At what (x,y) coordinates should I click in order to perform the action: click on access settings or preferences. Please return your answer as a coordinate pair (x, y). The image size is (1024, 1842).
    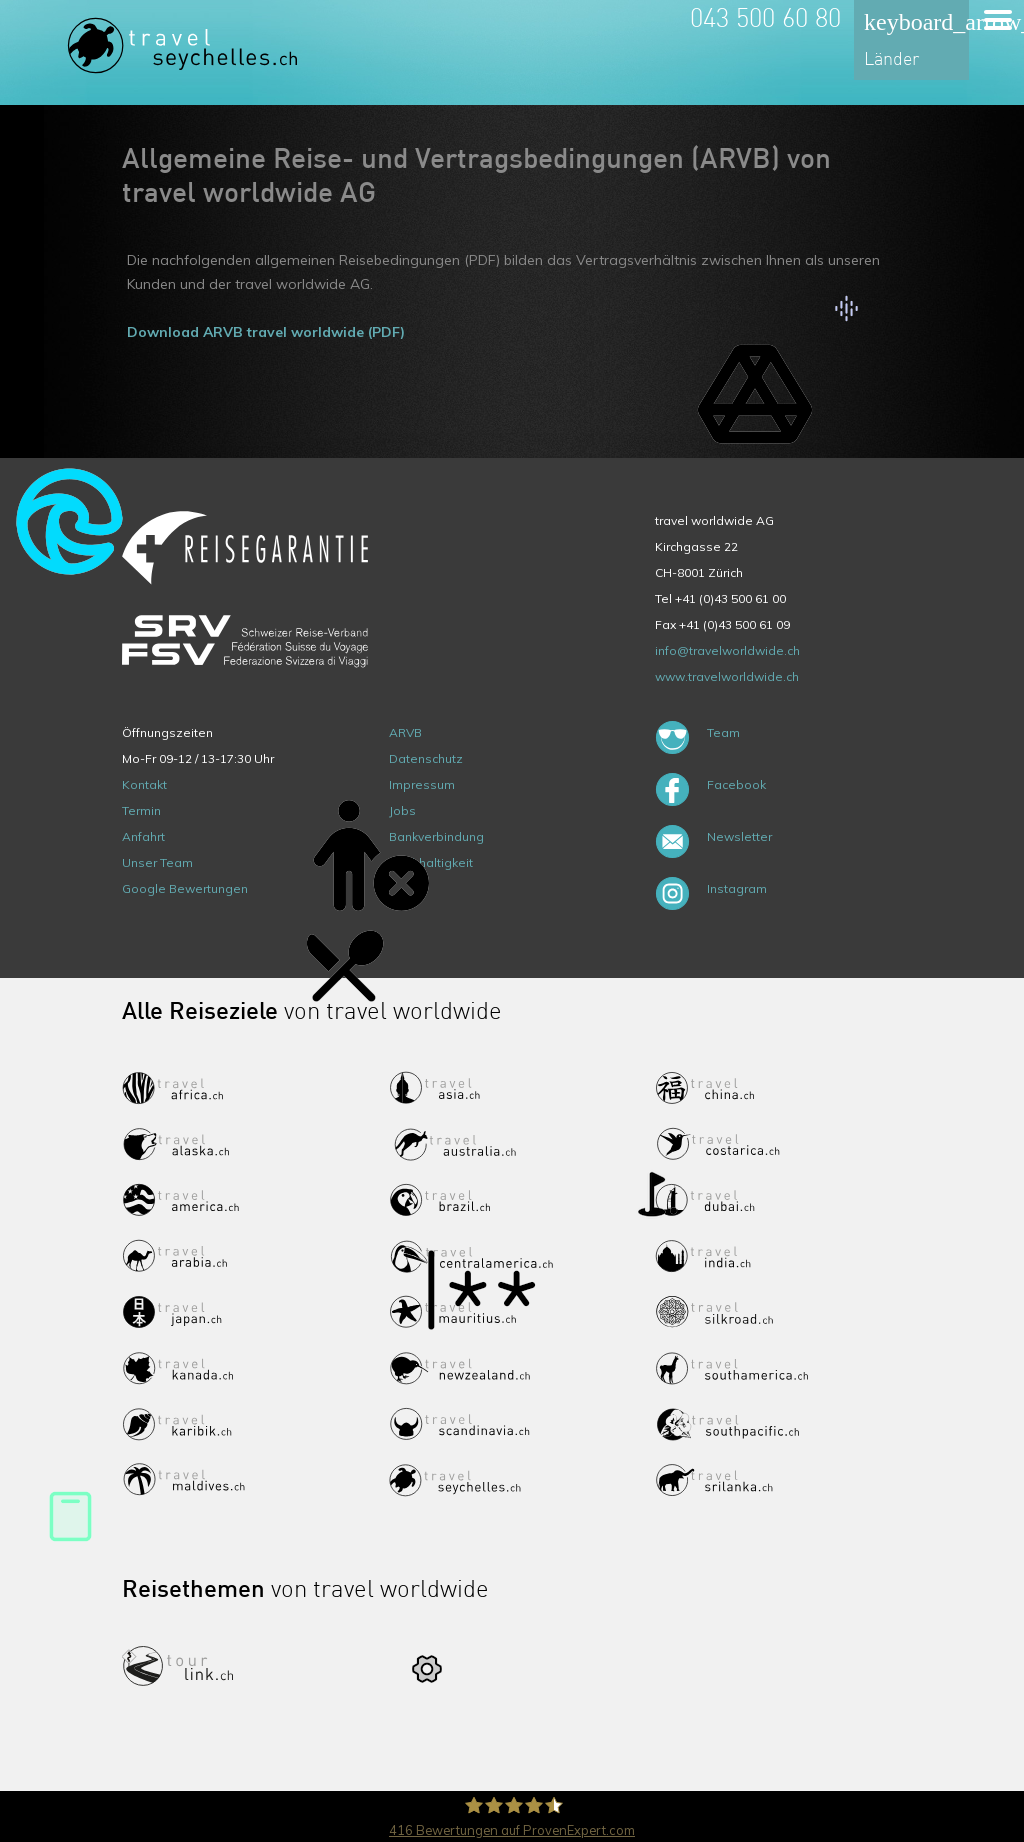
    Looking at the image, I should click on (427, 1669).